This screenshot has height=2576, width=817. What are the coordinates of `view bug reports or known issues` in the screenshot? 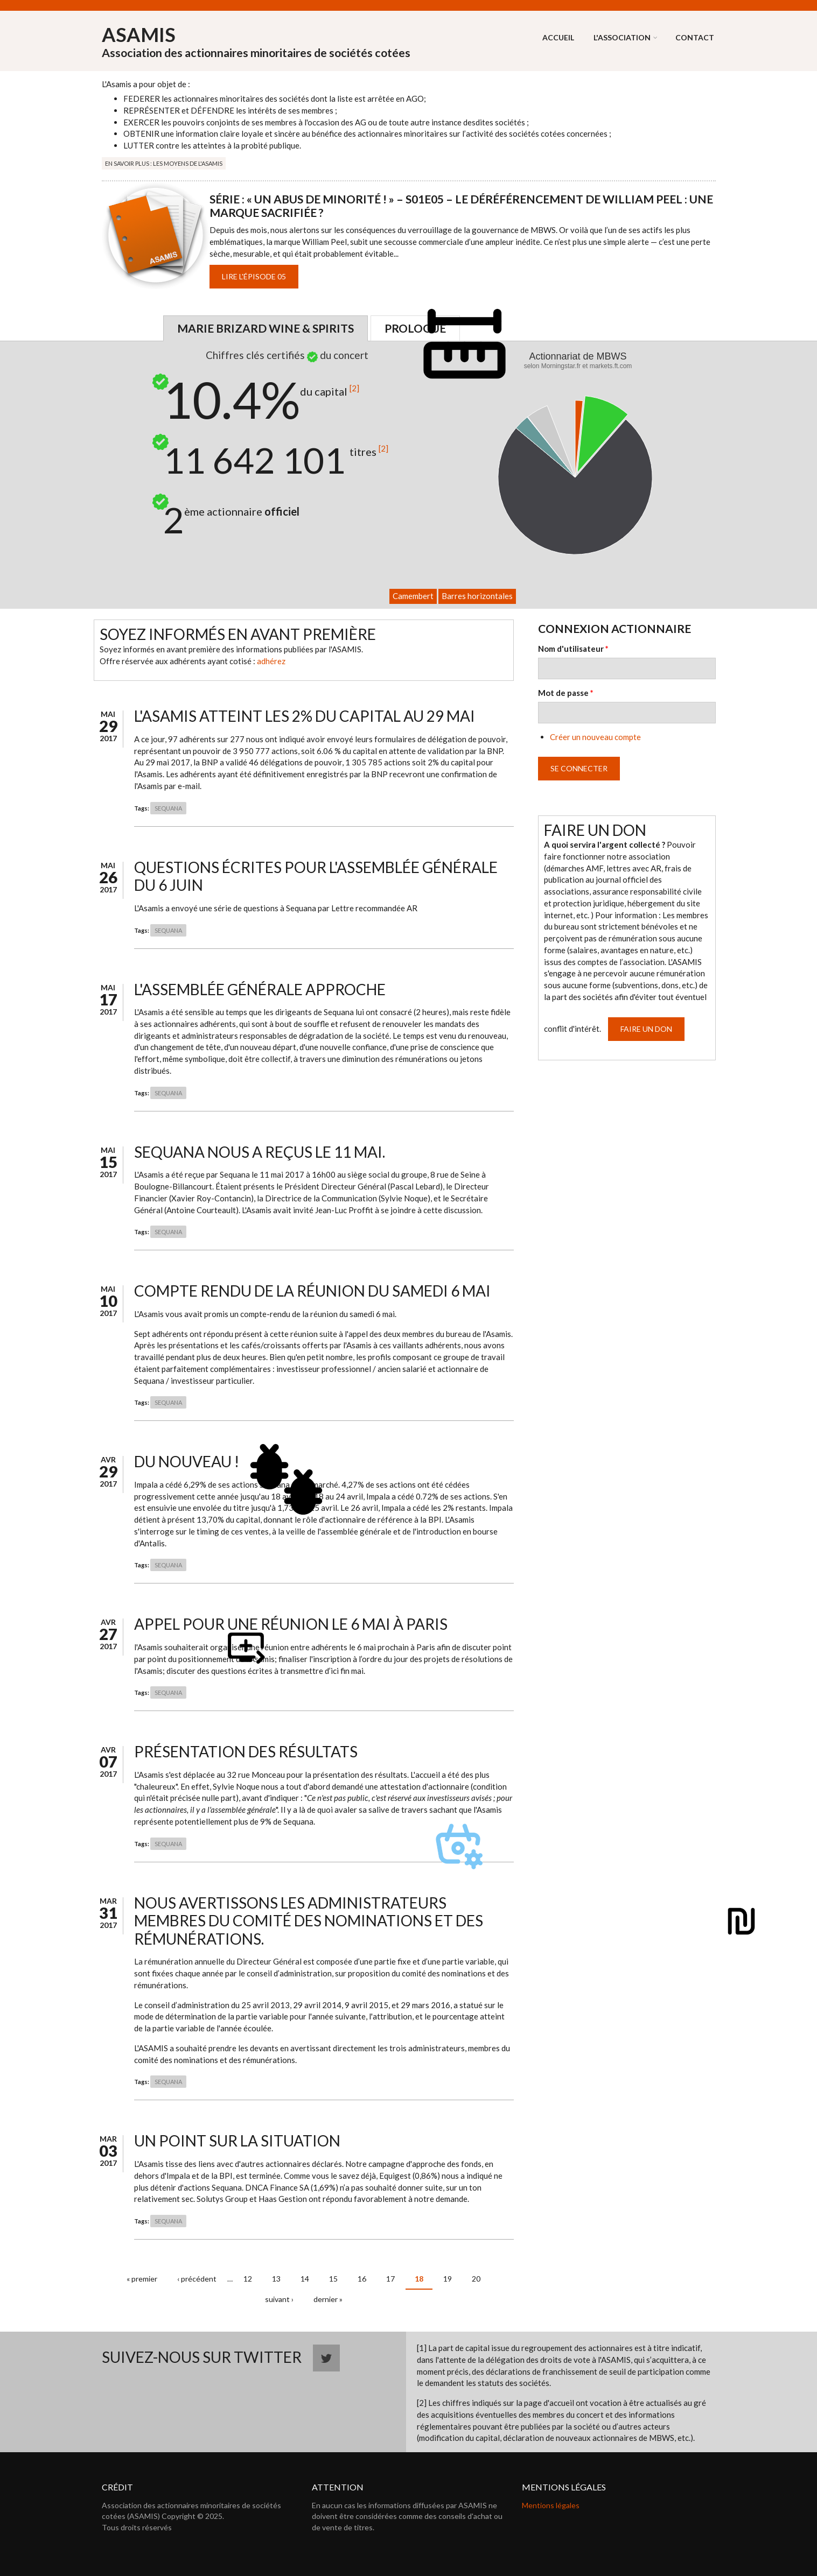 It's located at (286, 1481).